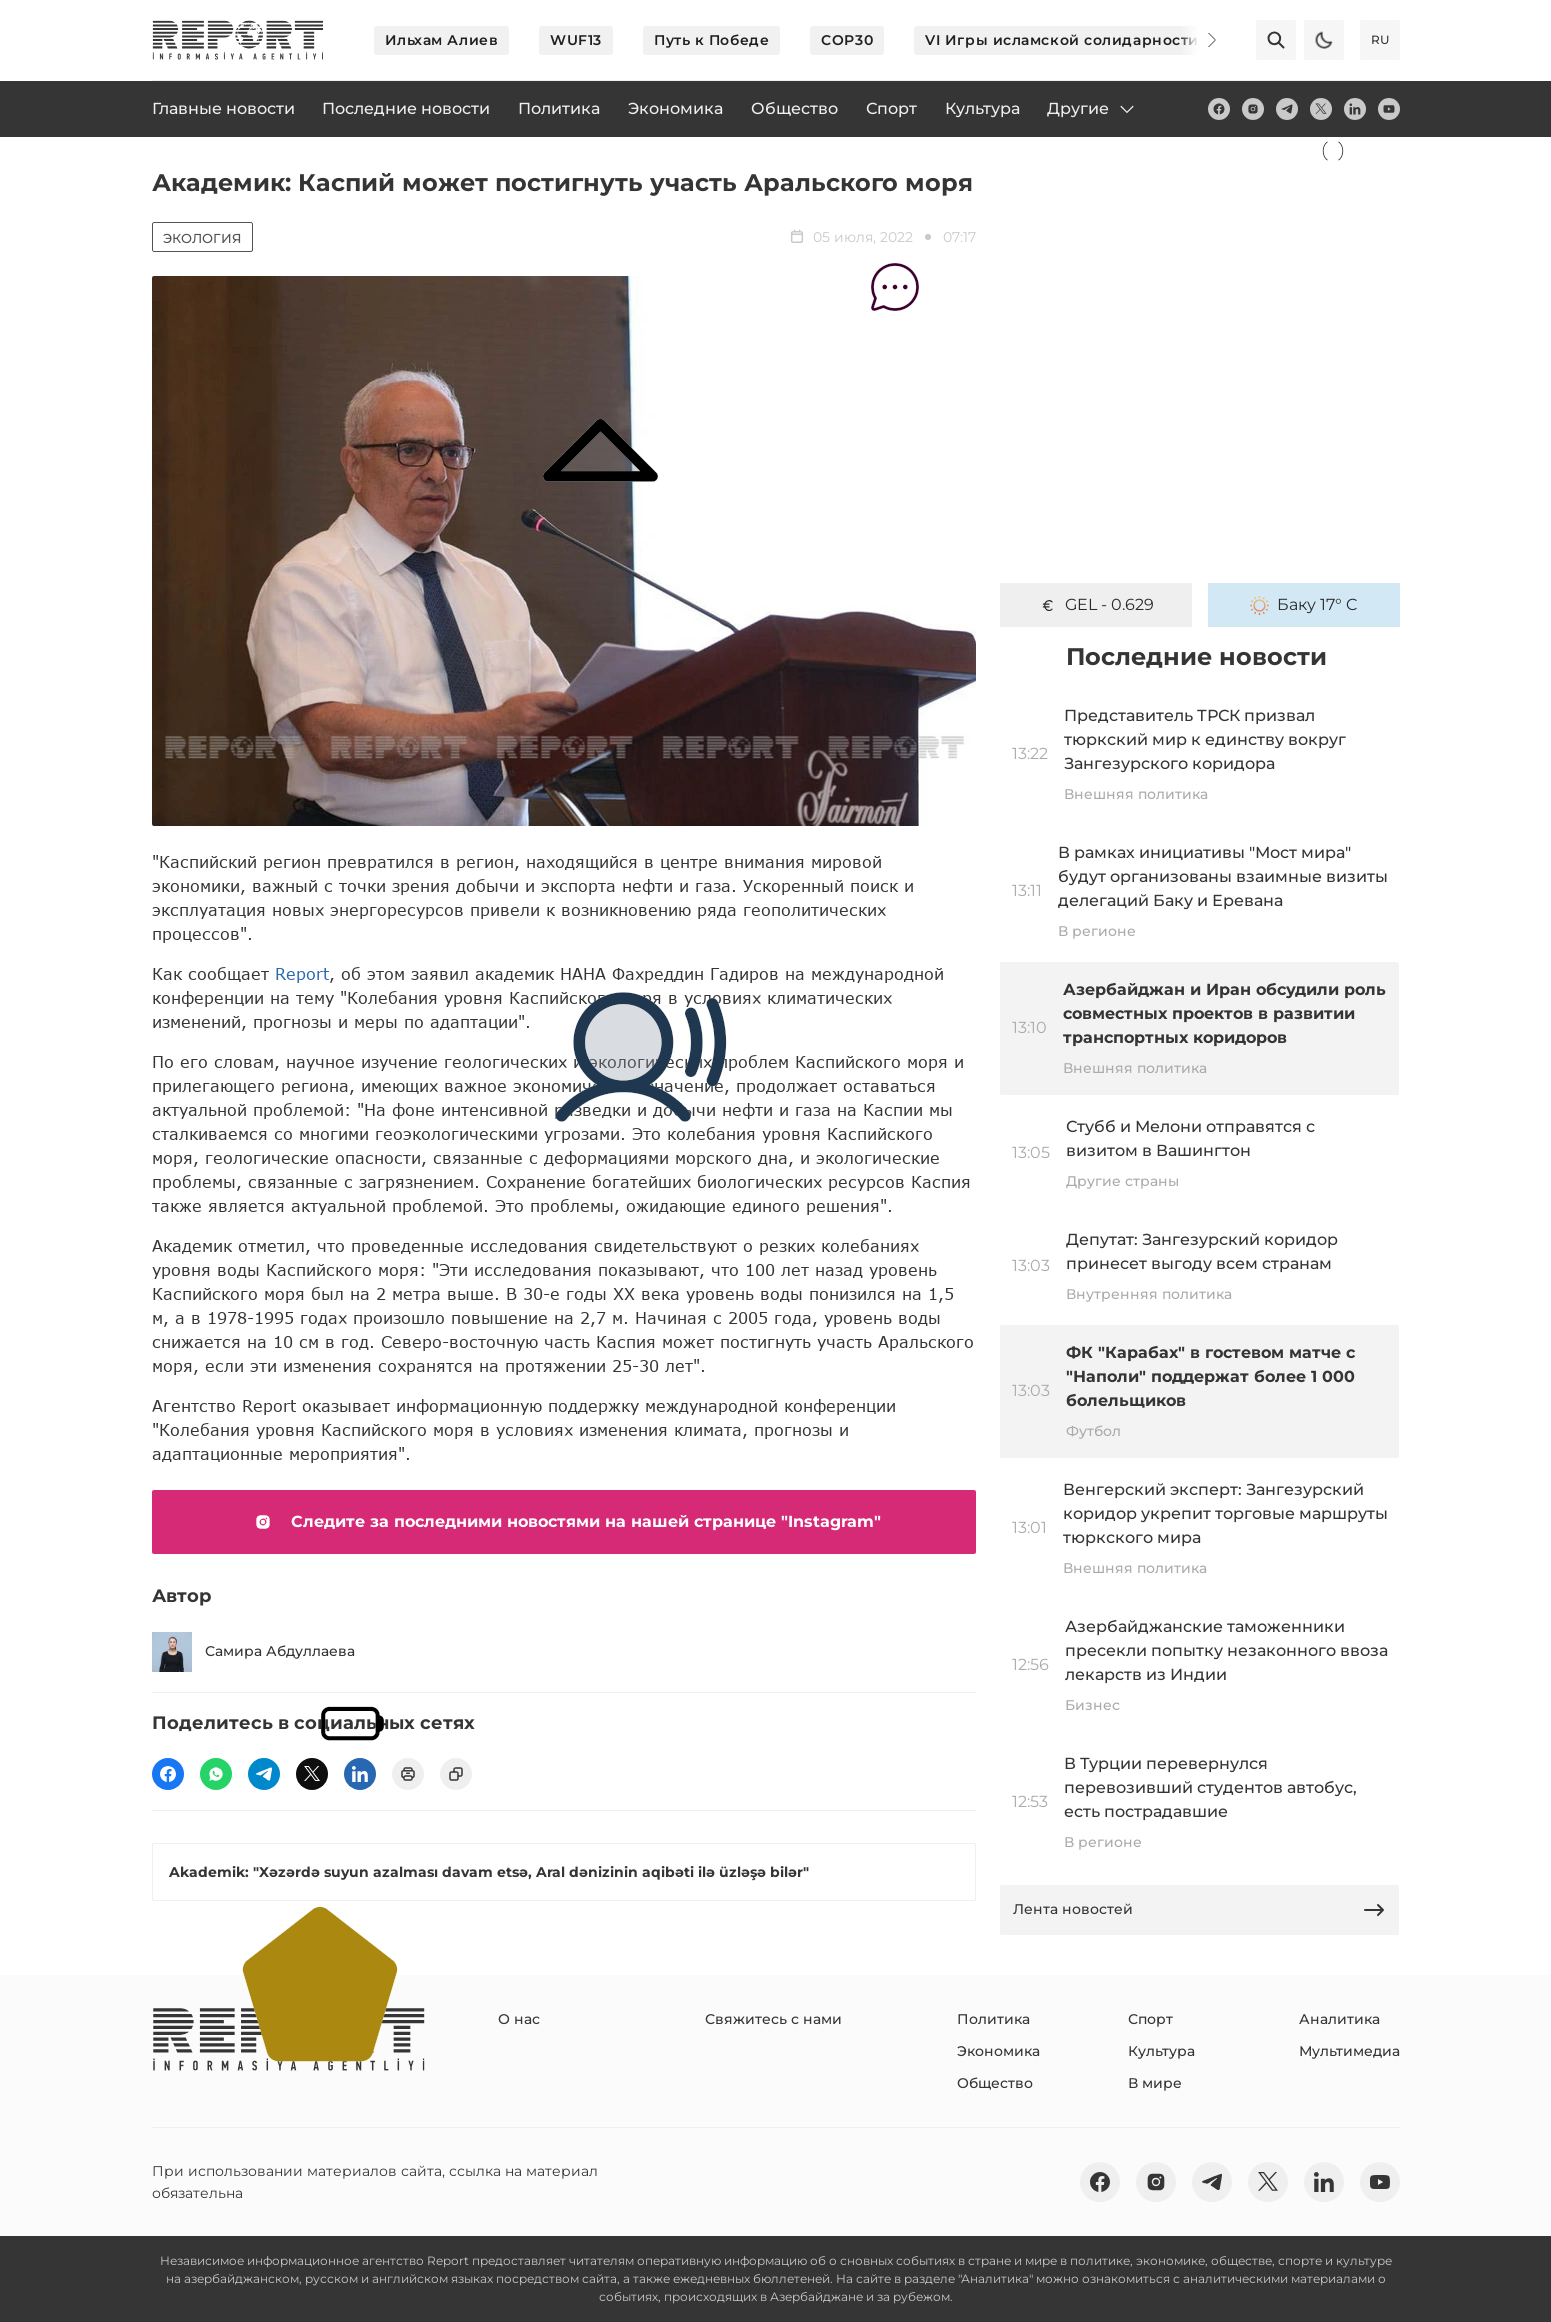  I want to click on user is speaking or broadcasting audio, so click(638, 1057).